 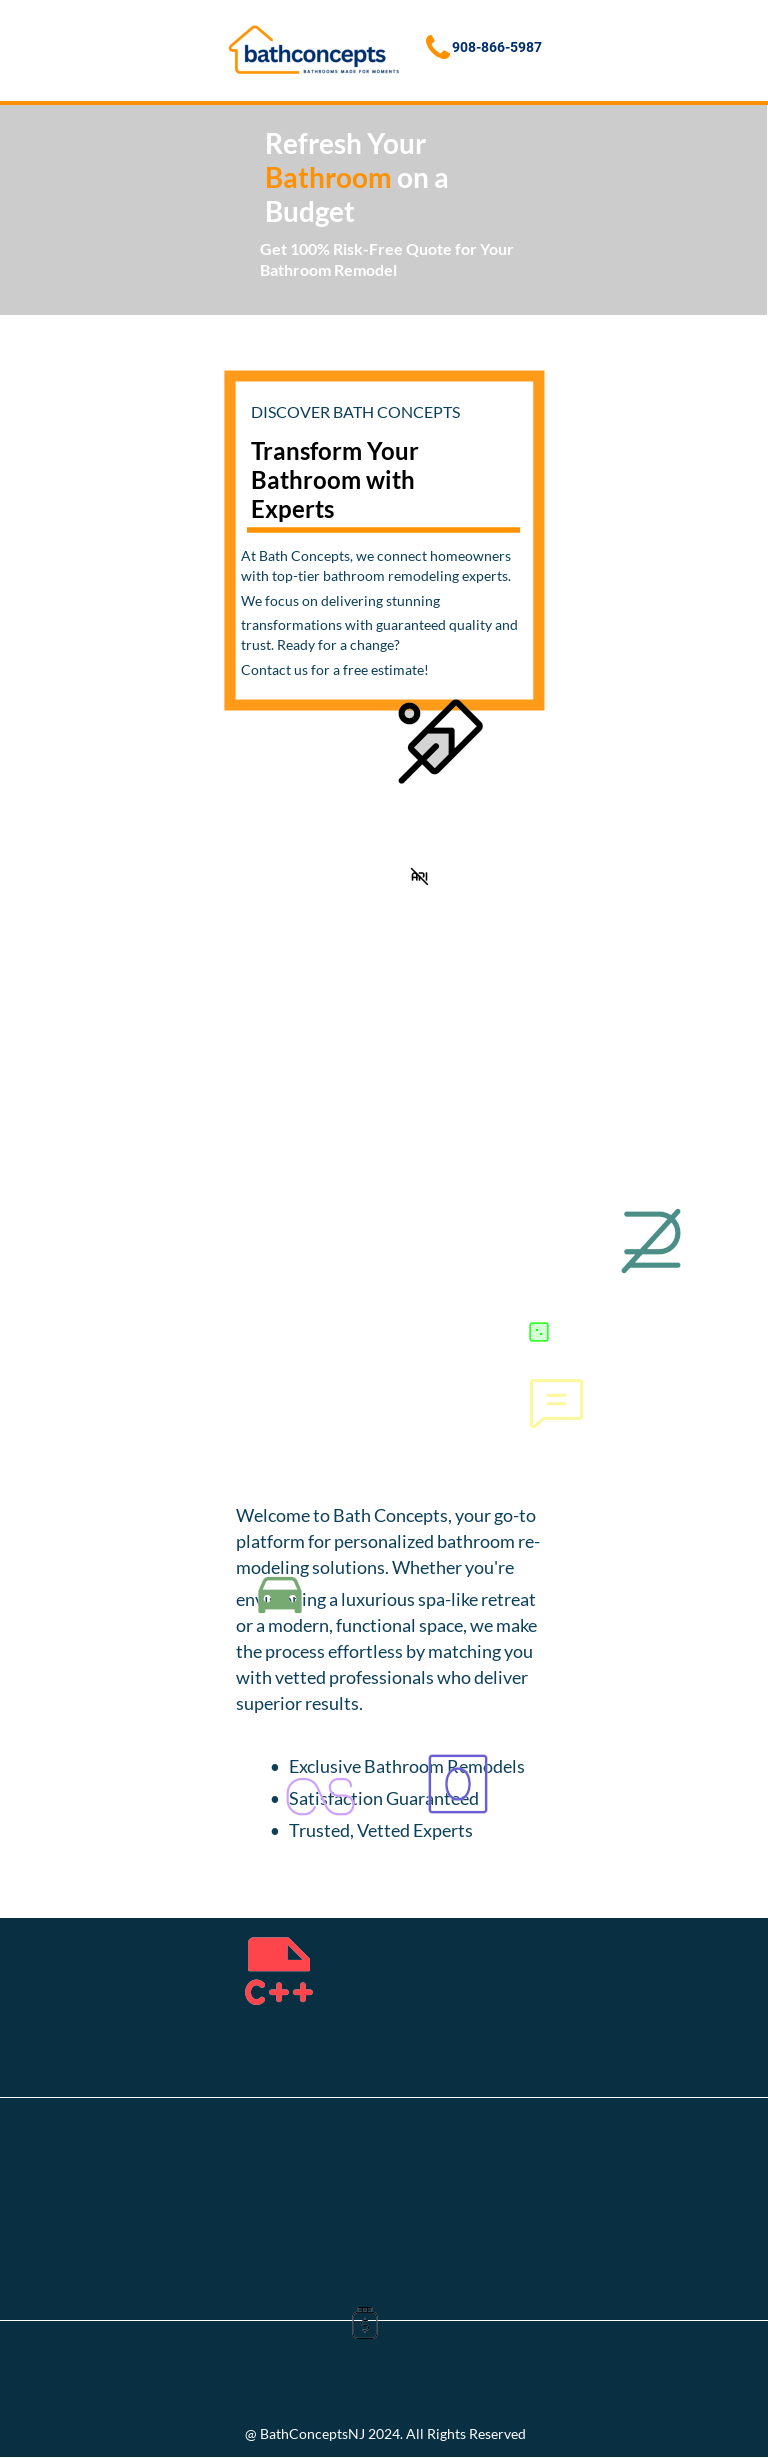 What do you see at coordinates (556, 1399) in the screenshot?
I see `open chat or messaging` at bounding box center [556, 1399].